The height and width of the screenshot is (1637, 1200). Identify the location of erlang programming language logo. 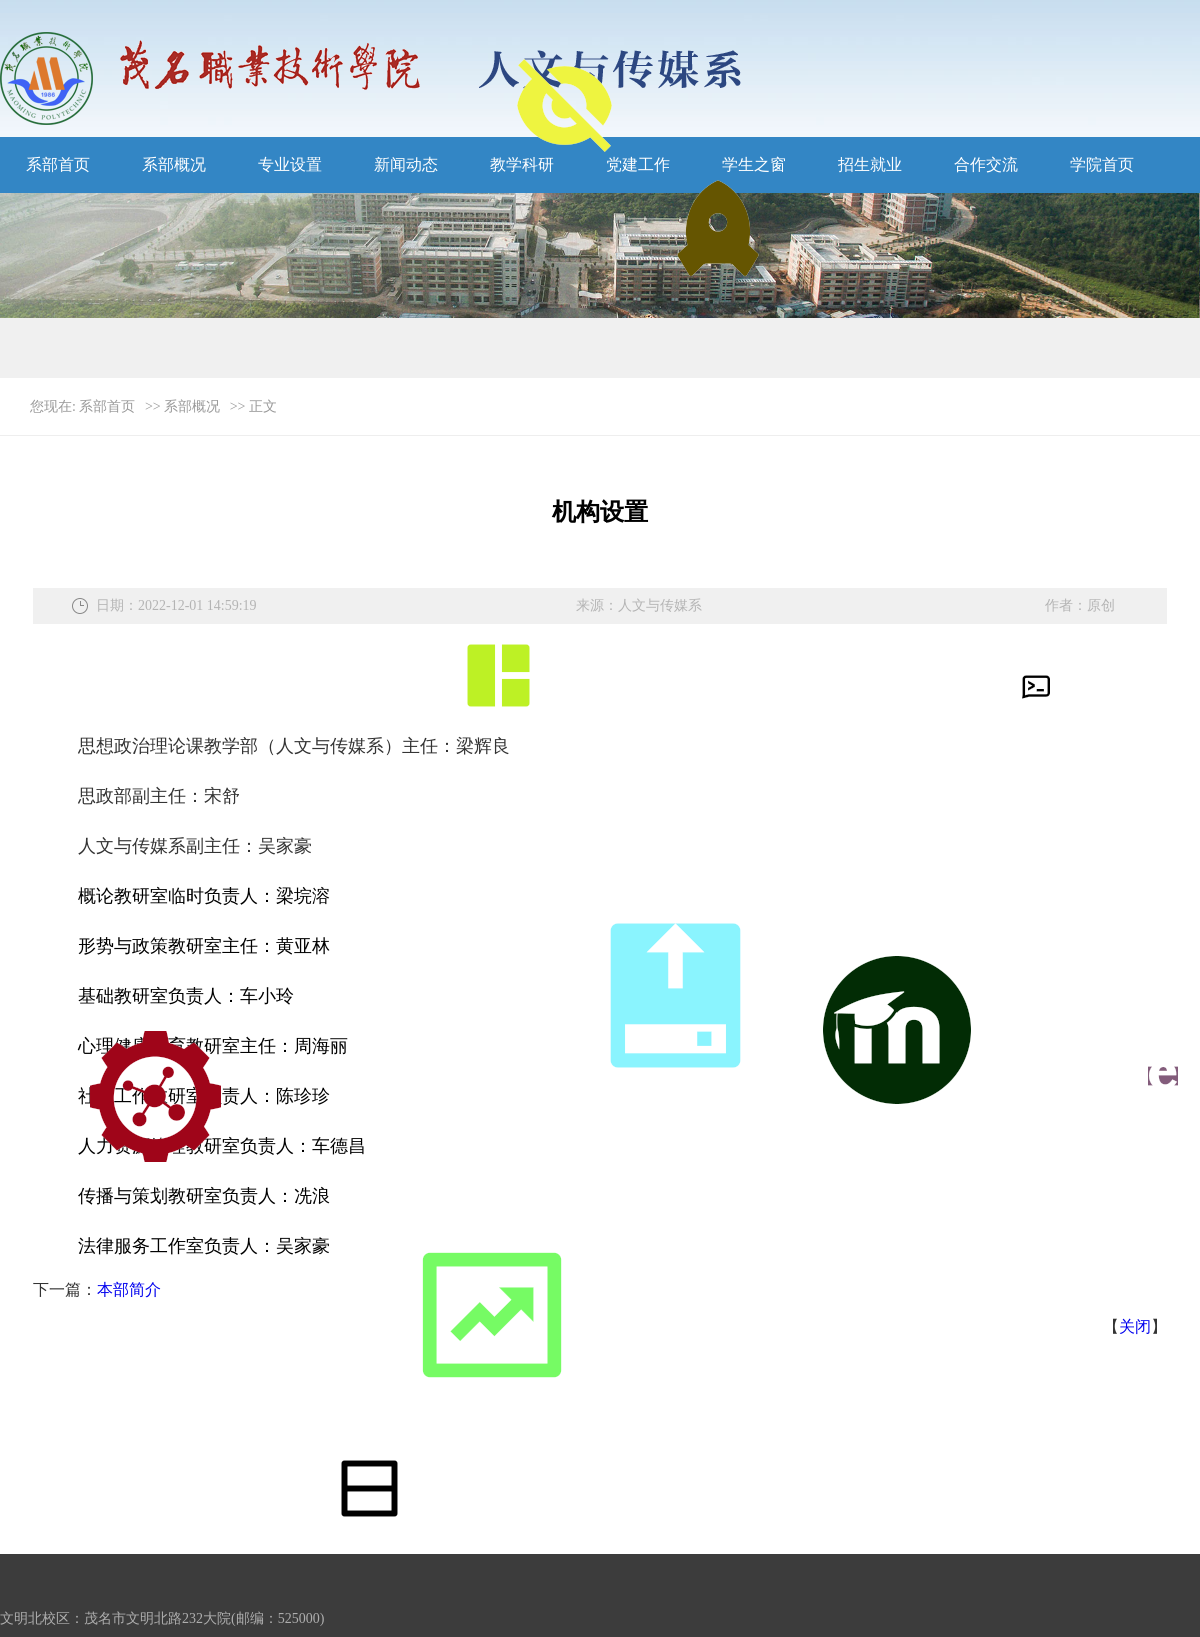
(1163, 1076).